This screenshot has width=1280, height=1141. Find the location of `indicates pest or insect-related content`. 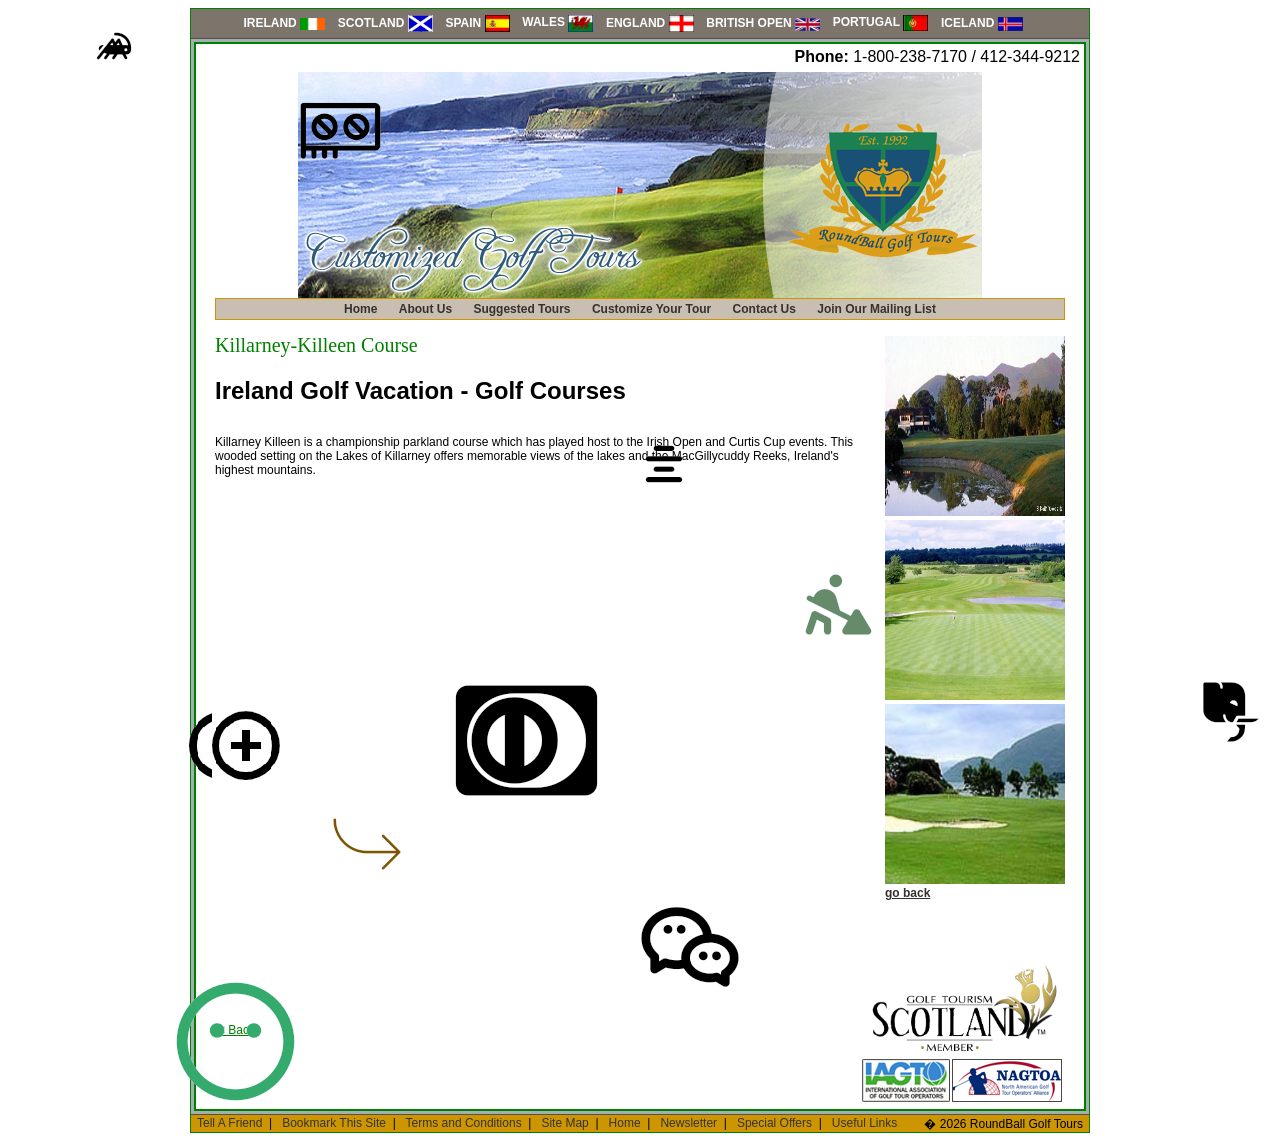

indicates pest or insect-related content is located at coordinates (114, 46).